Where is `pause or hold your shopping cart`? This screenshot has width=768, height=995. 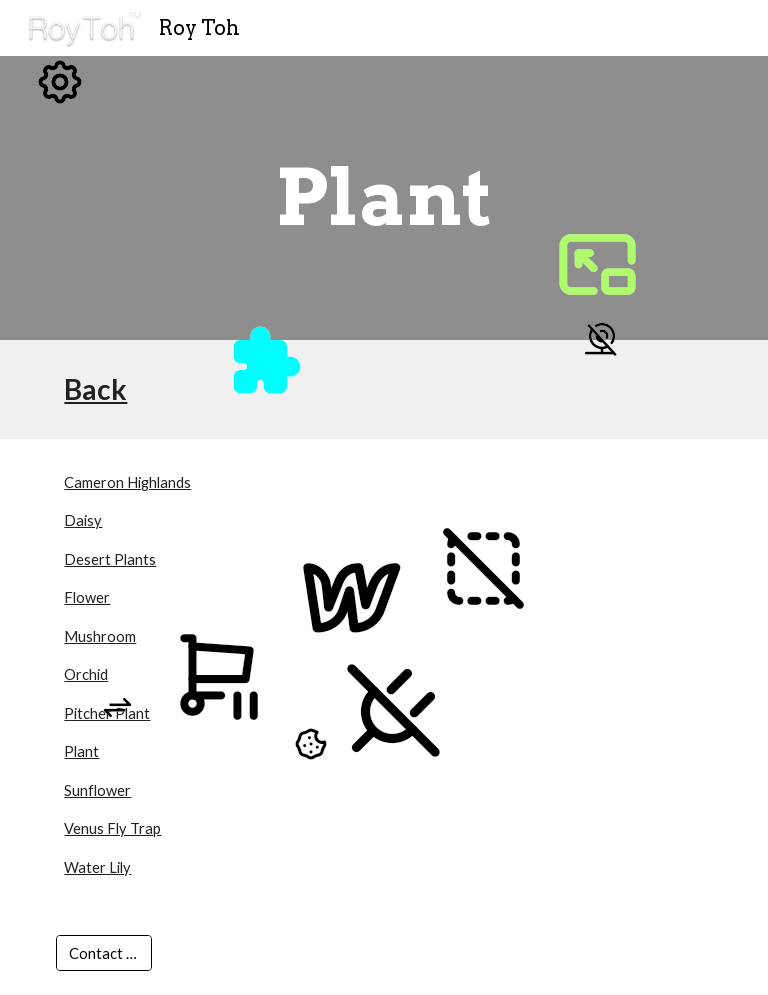 pause or hold your shopping cart is located at coordinates (217, 675).